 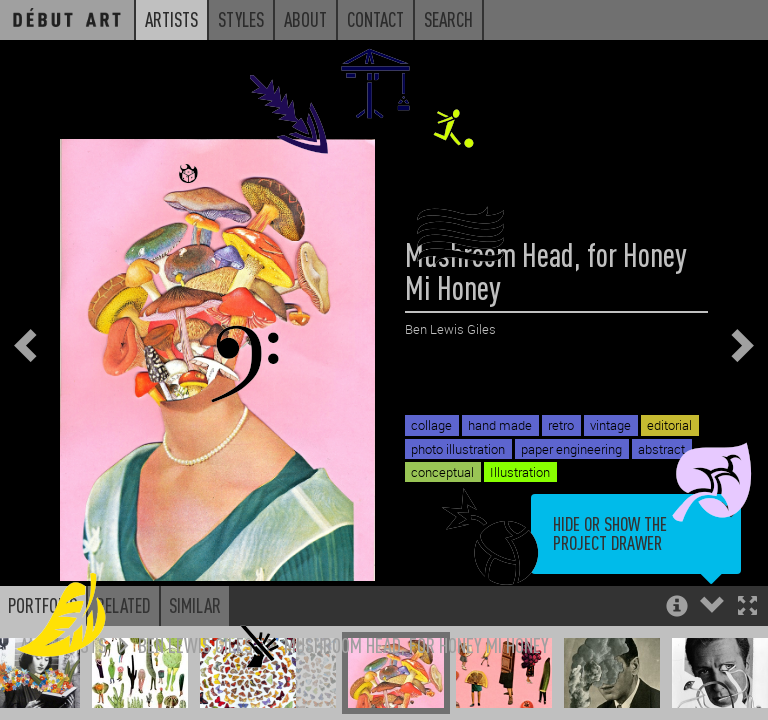 I want to click on select a piercing or armor-penetrating attack, so click(x=289, y=114).